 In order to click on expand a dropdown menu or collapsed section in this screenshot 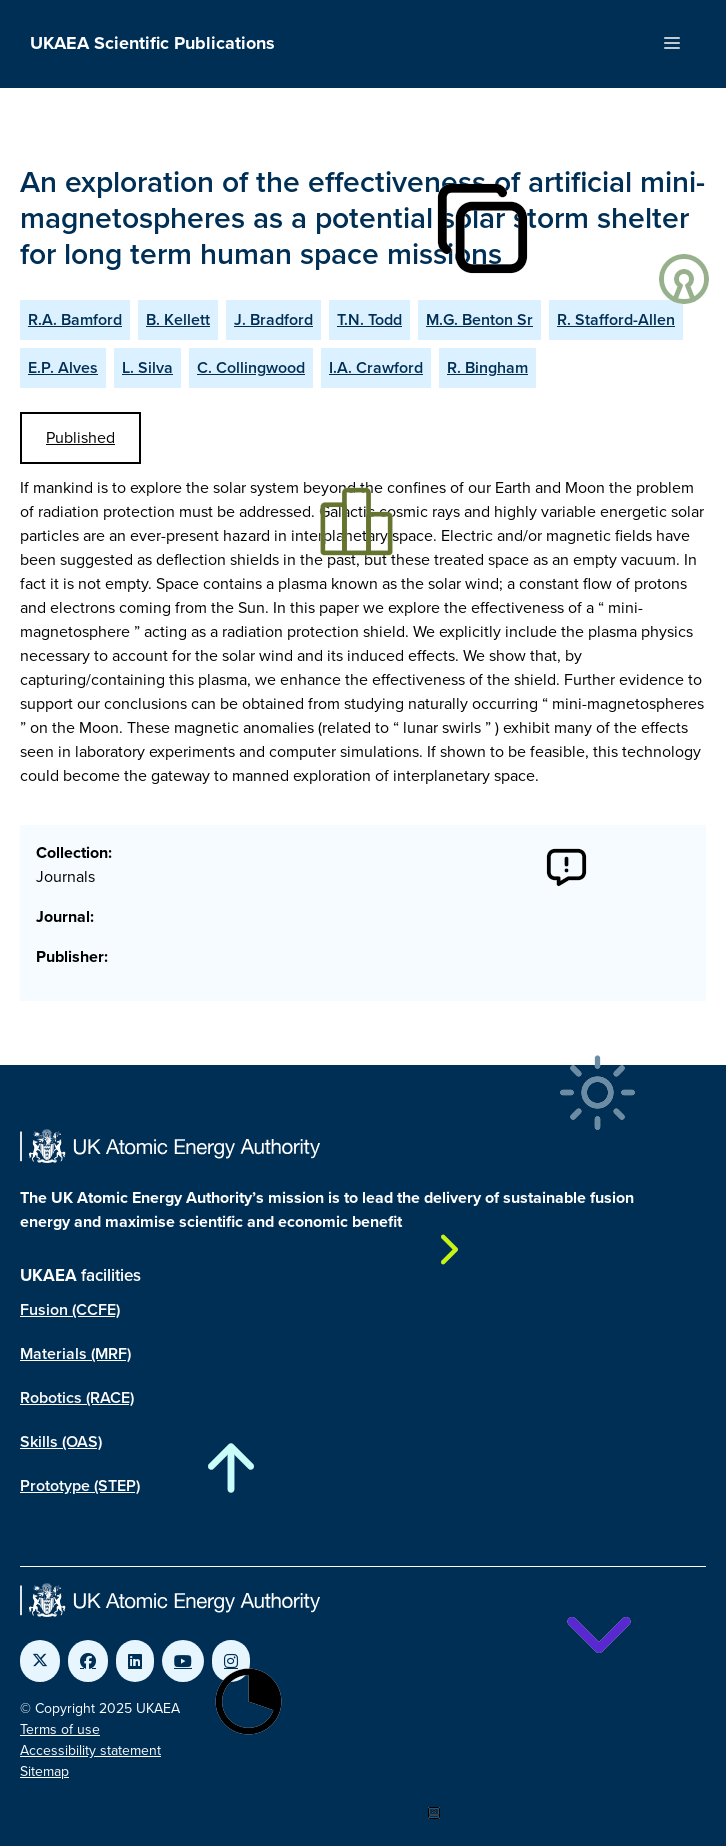, I will do `click(599, 1635)`.